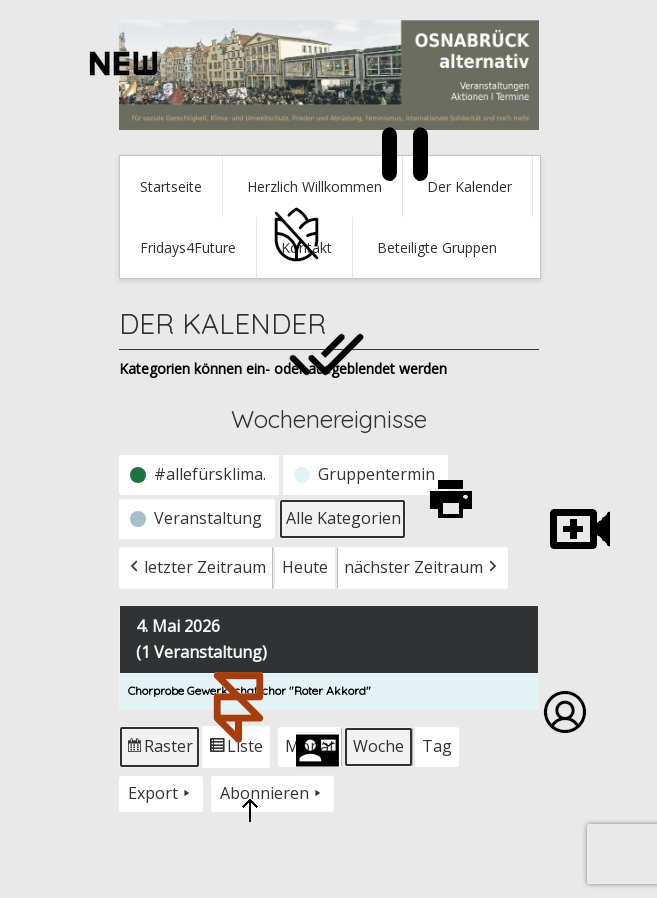 The image size is (657, 898). Describe the element at coordinates (296, 235) in the screenshot. I see `indicates gluten-free or grain-free option` at that location.